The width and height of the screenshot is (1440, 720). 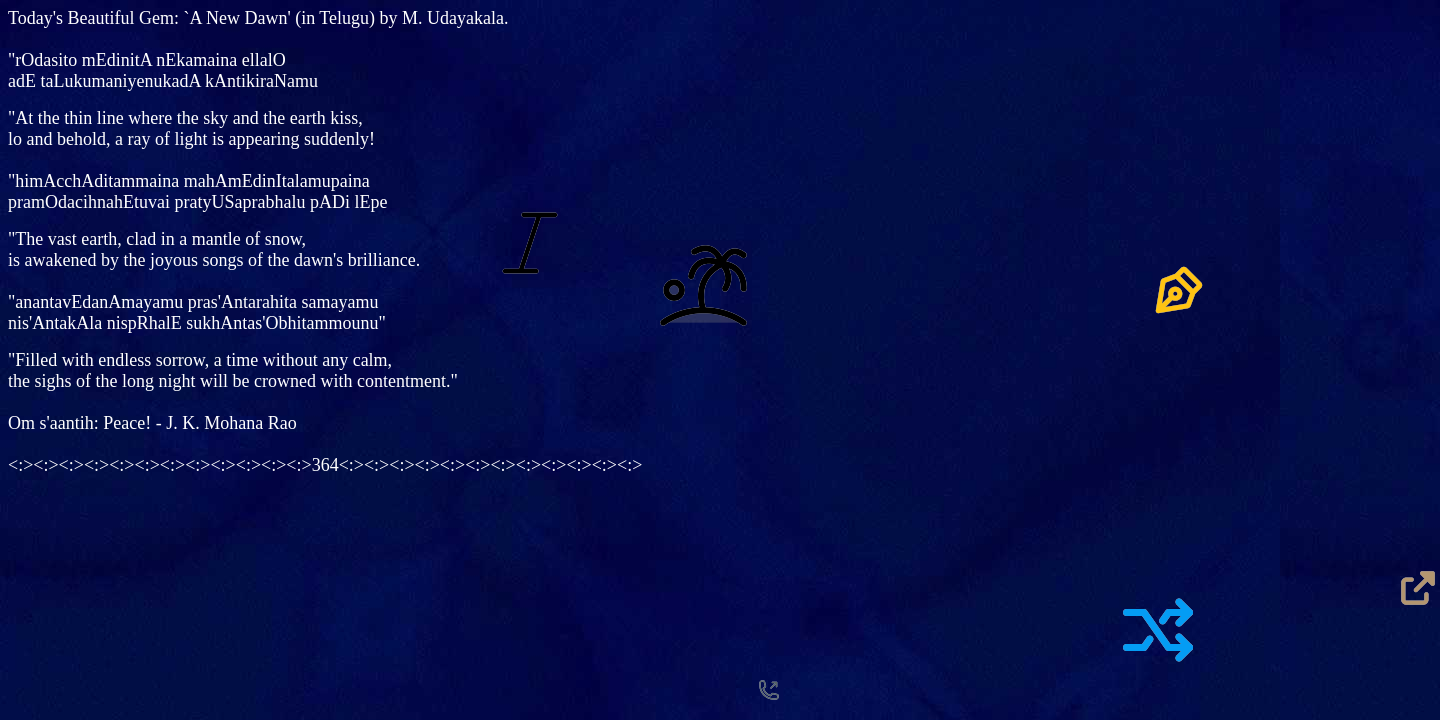 What do you see at coordinates (769, 690) in the screenshot?
I see `make an outgoing call` at bounding box center [769, 690].